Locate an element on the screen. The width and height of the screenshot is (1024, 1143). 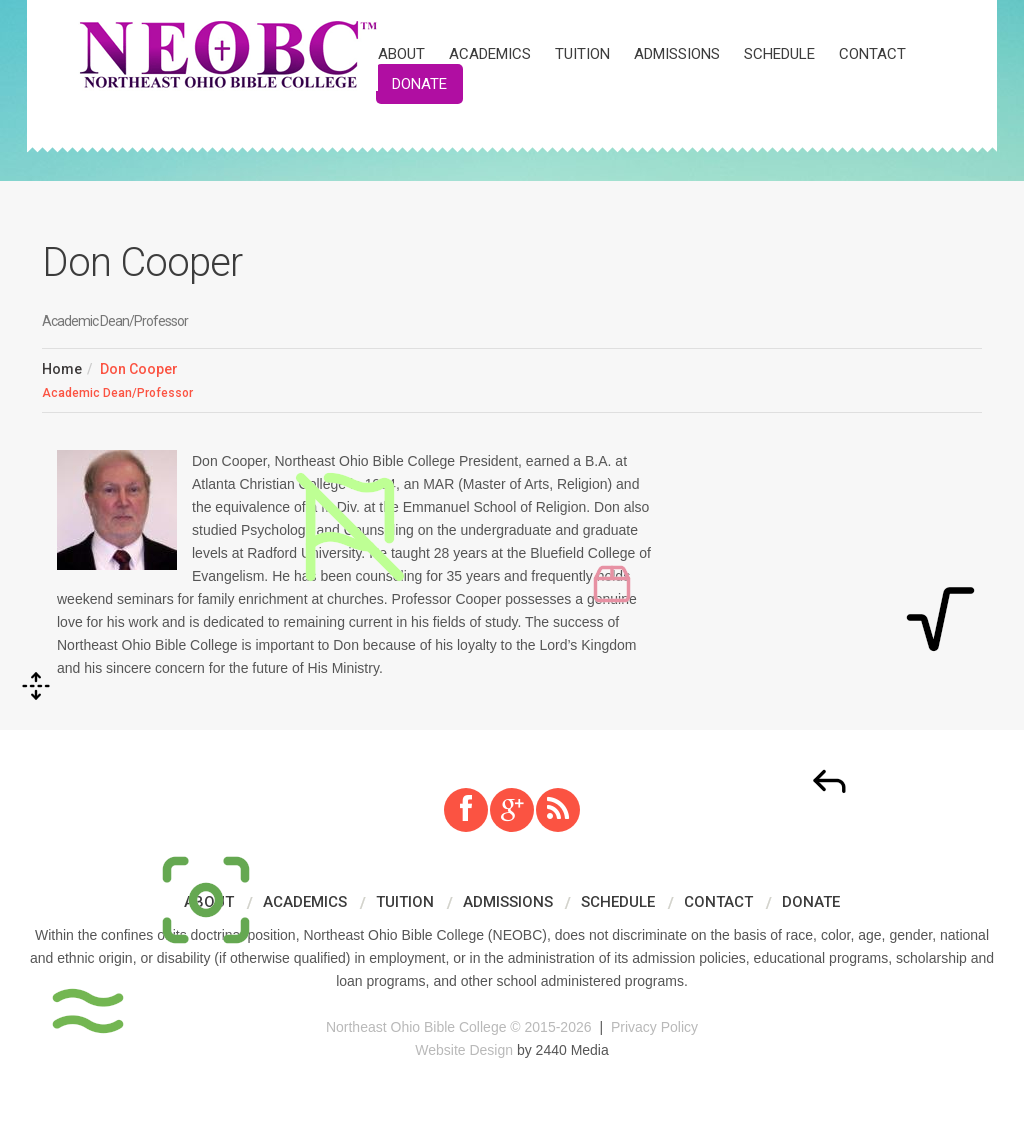
remove flag or marker is located at coordinates (350, 527).